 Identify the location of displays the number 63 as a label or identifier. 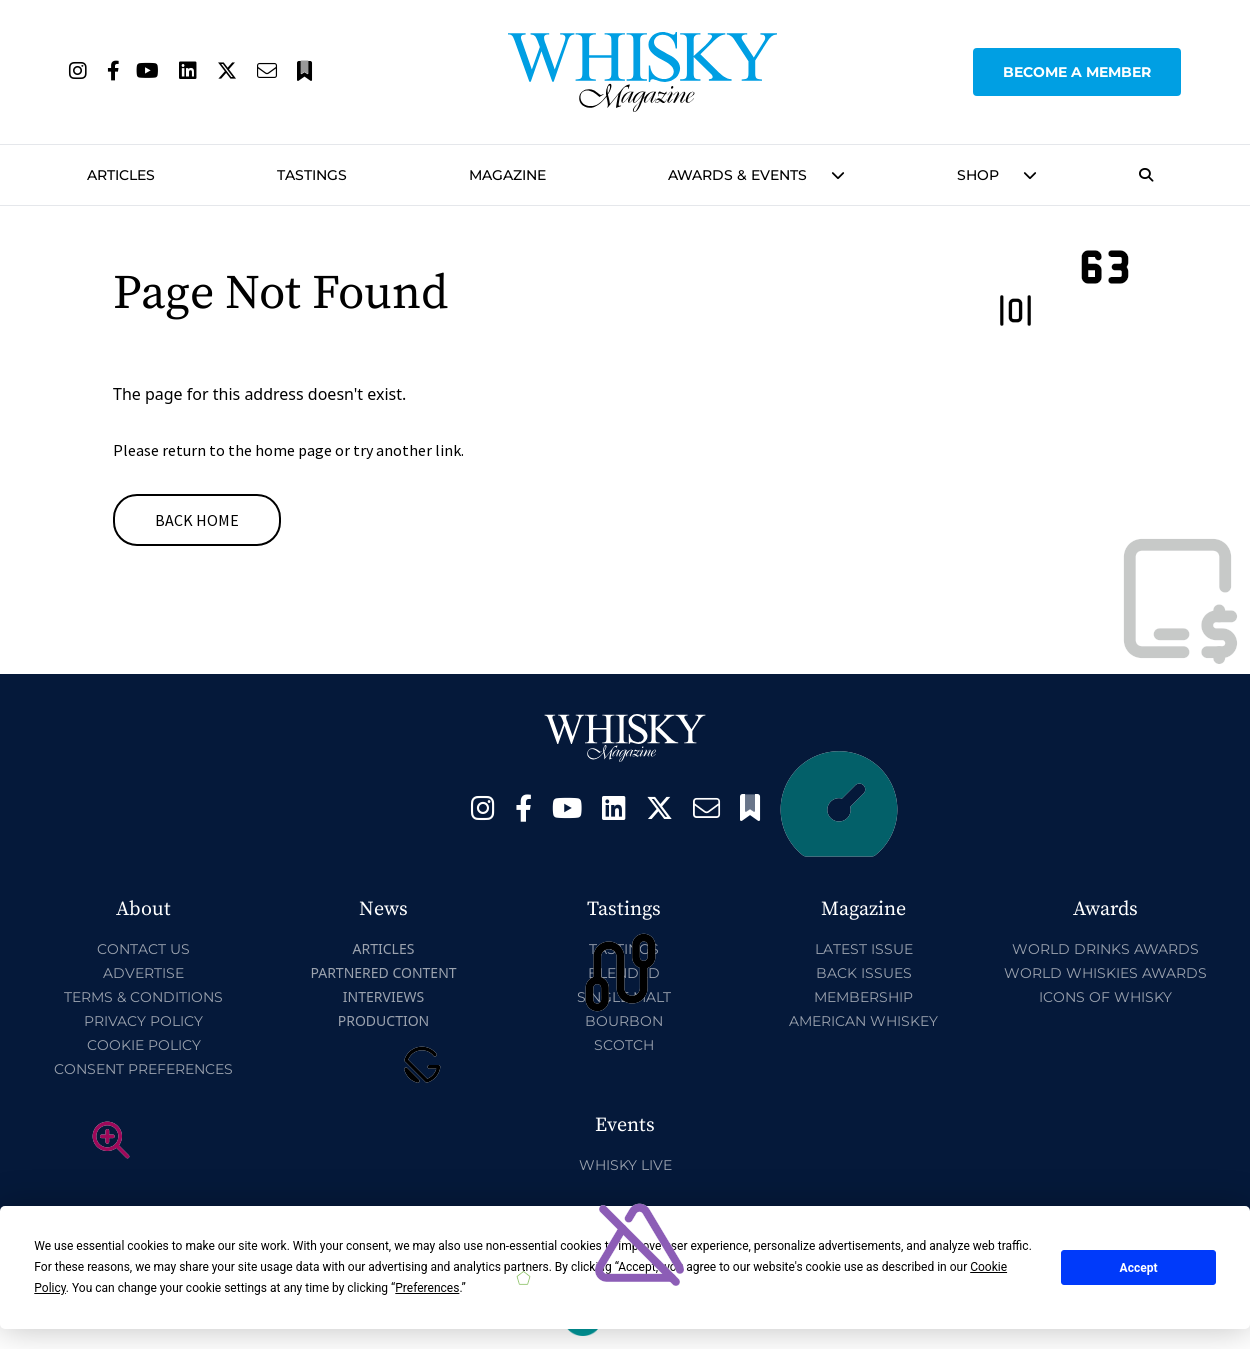
(1105, 267).